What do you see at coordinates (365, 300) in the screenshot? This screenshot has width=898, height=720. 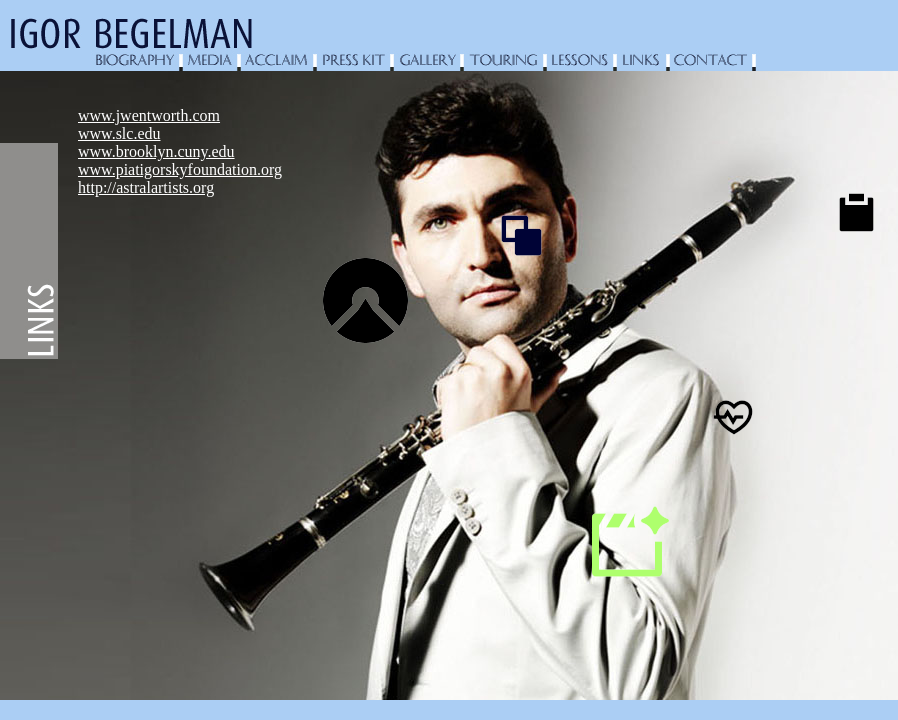 I see `open the komoot app` at bounding box center [365, 300].